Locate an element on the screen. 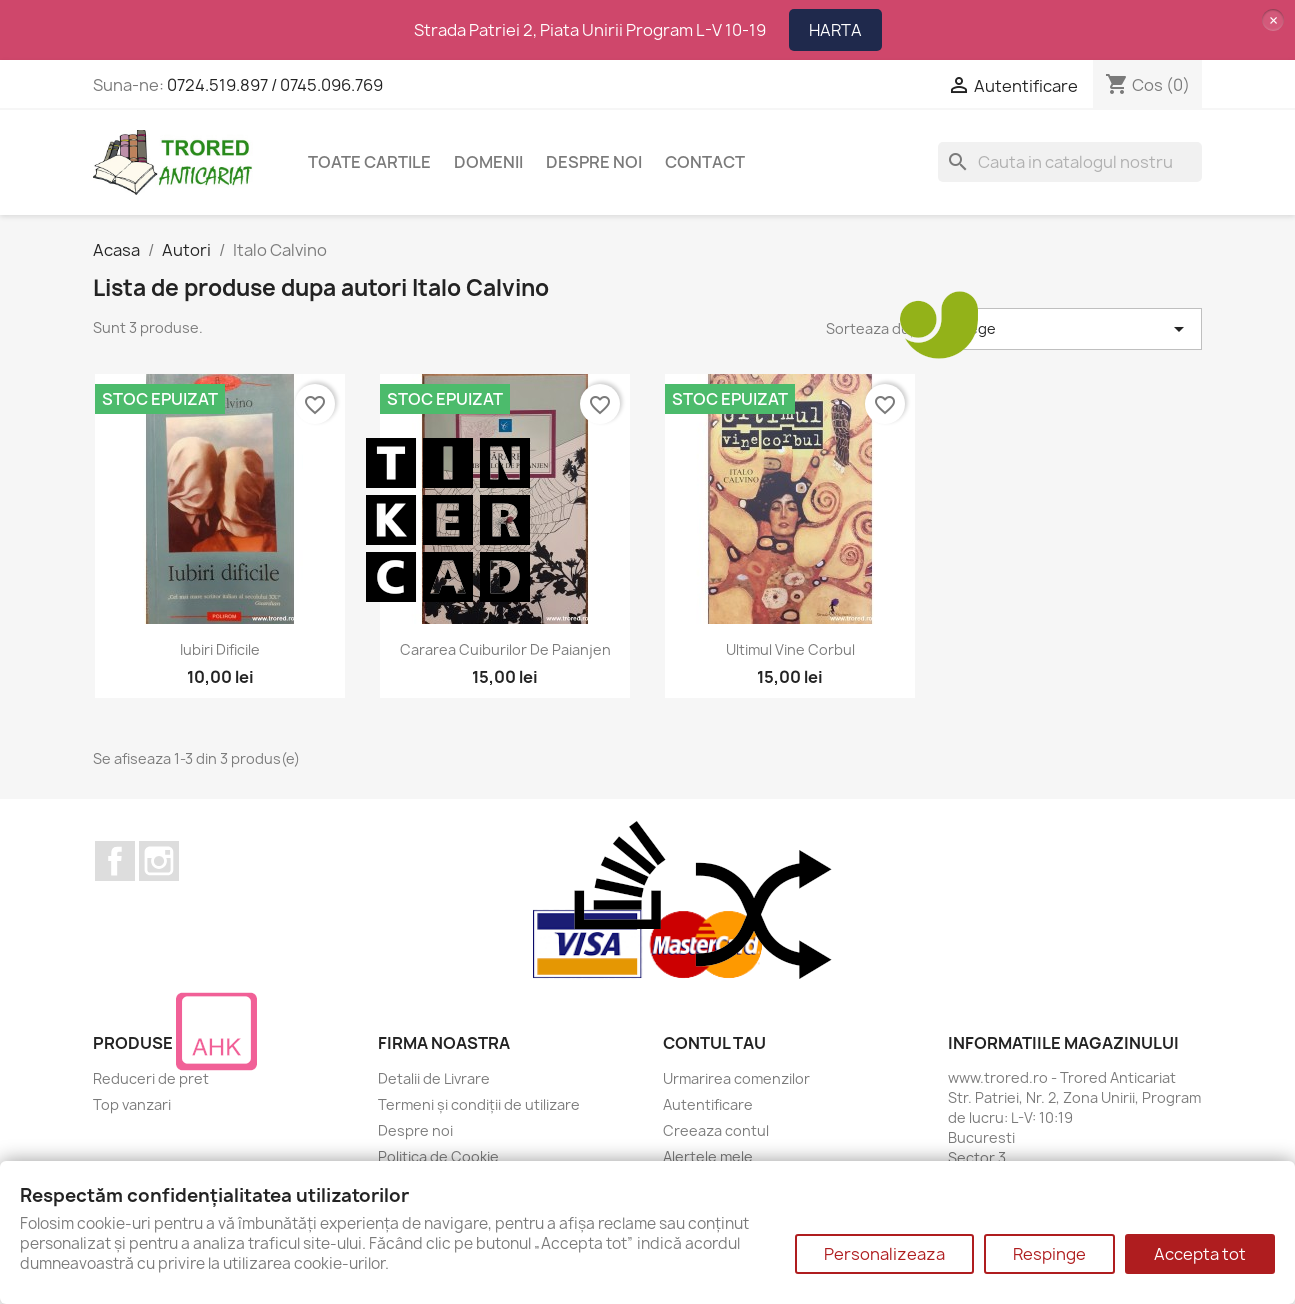  open tinkercad 3d design application is located at coordinates (448, 520).